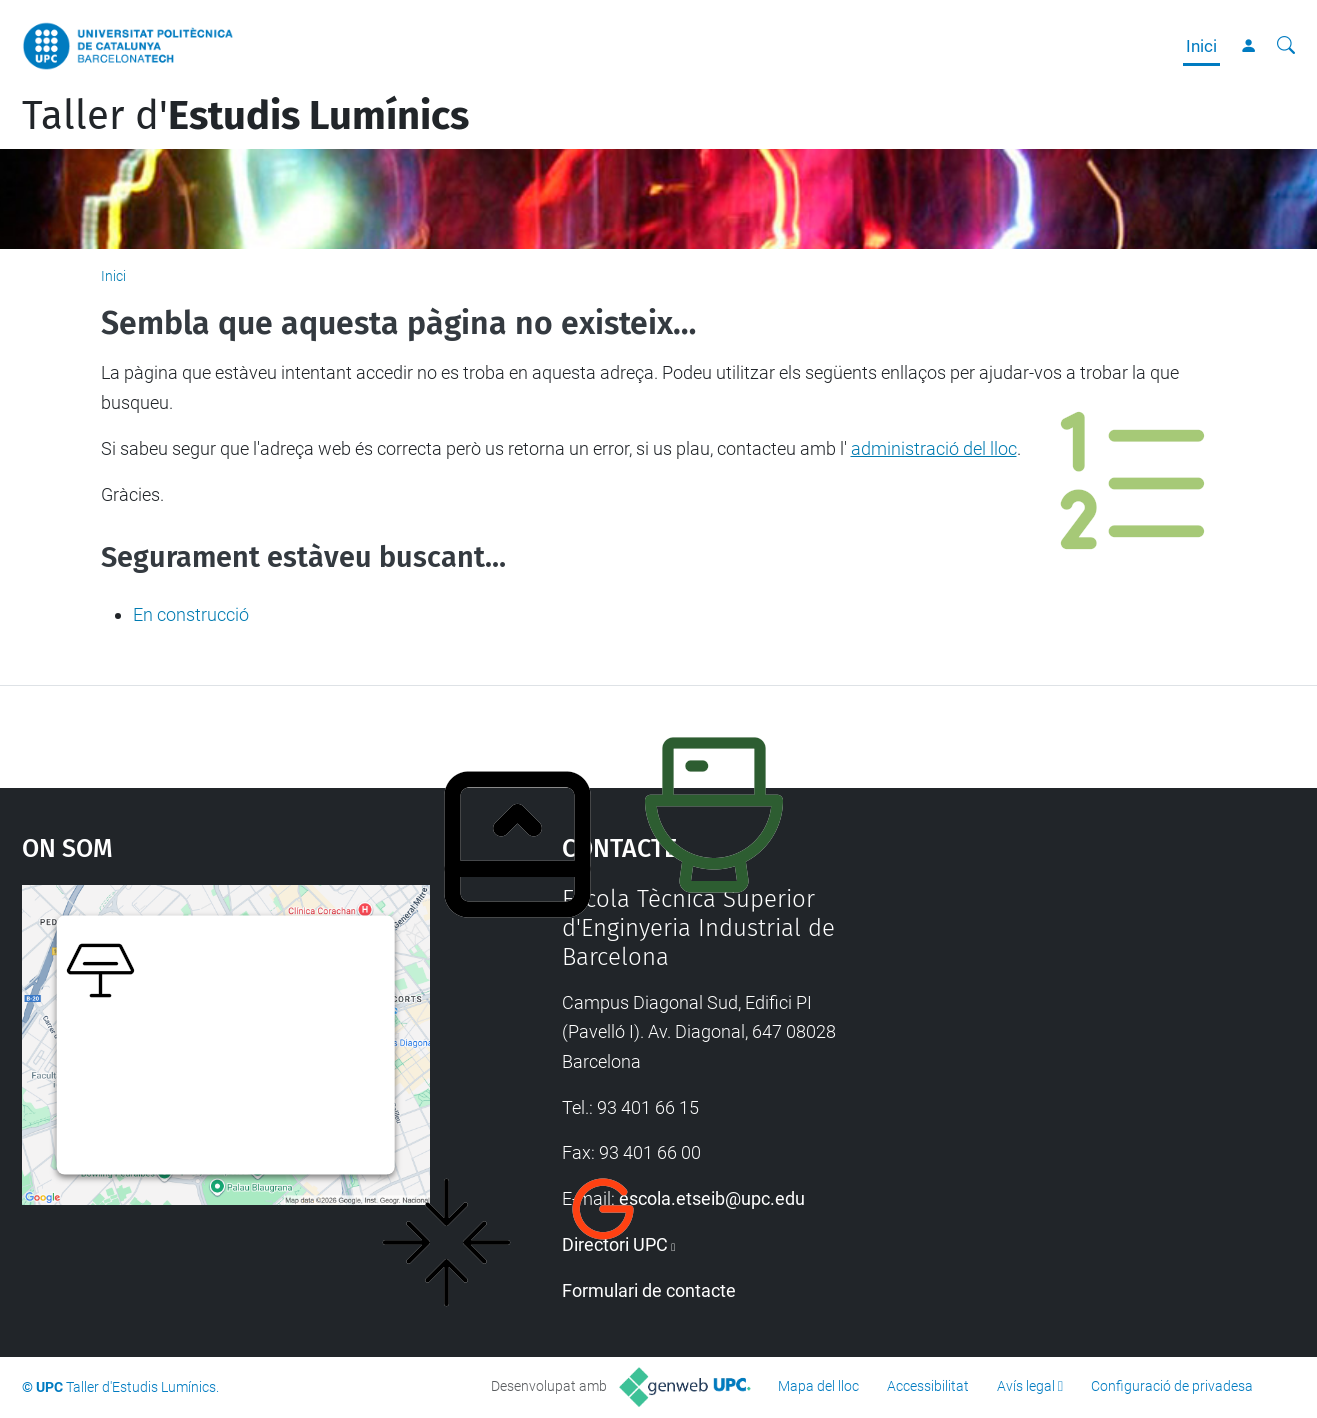  What do you see at coordinates (517, 844) in the screenshot?
I see `expand the bottom bar panel` at bounding box center [517, 844].